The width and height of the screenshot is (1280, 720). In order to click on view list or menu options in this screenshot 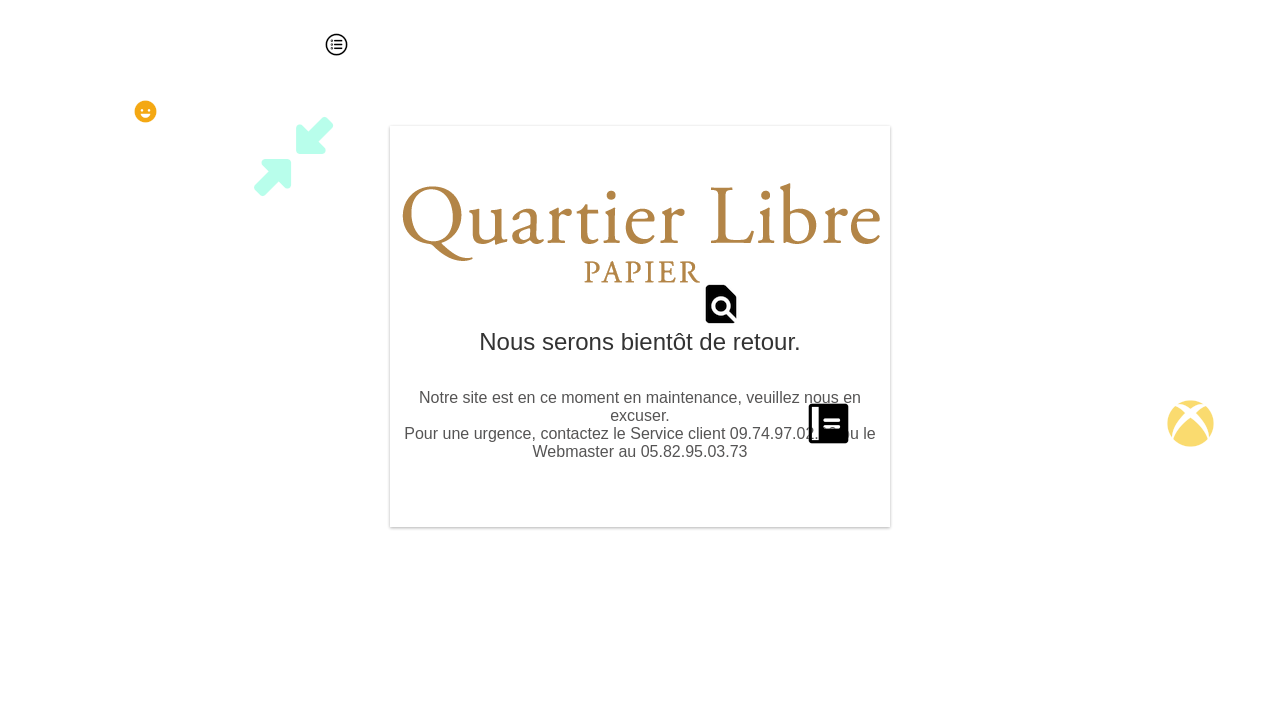, I will do `click(336, 44)`.